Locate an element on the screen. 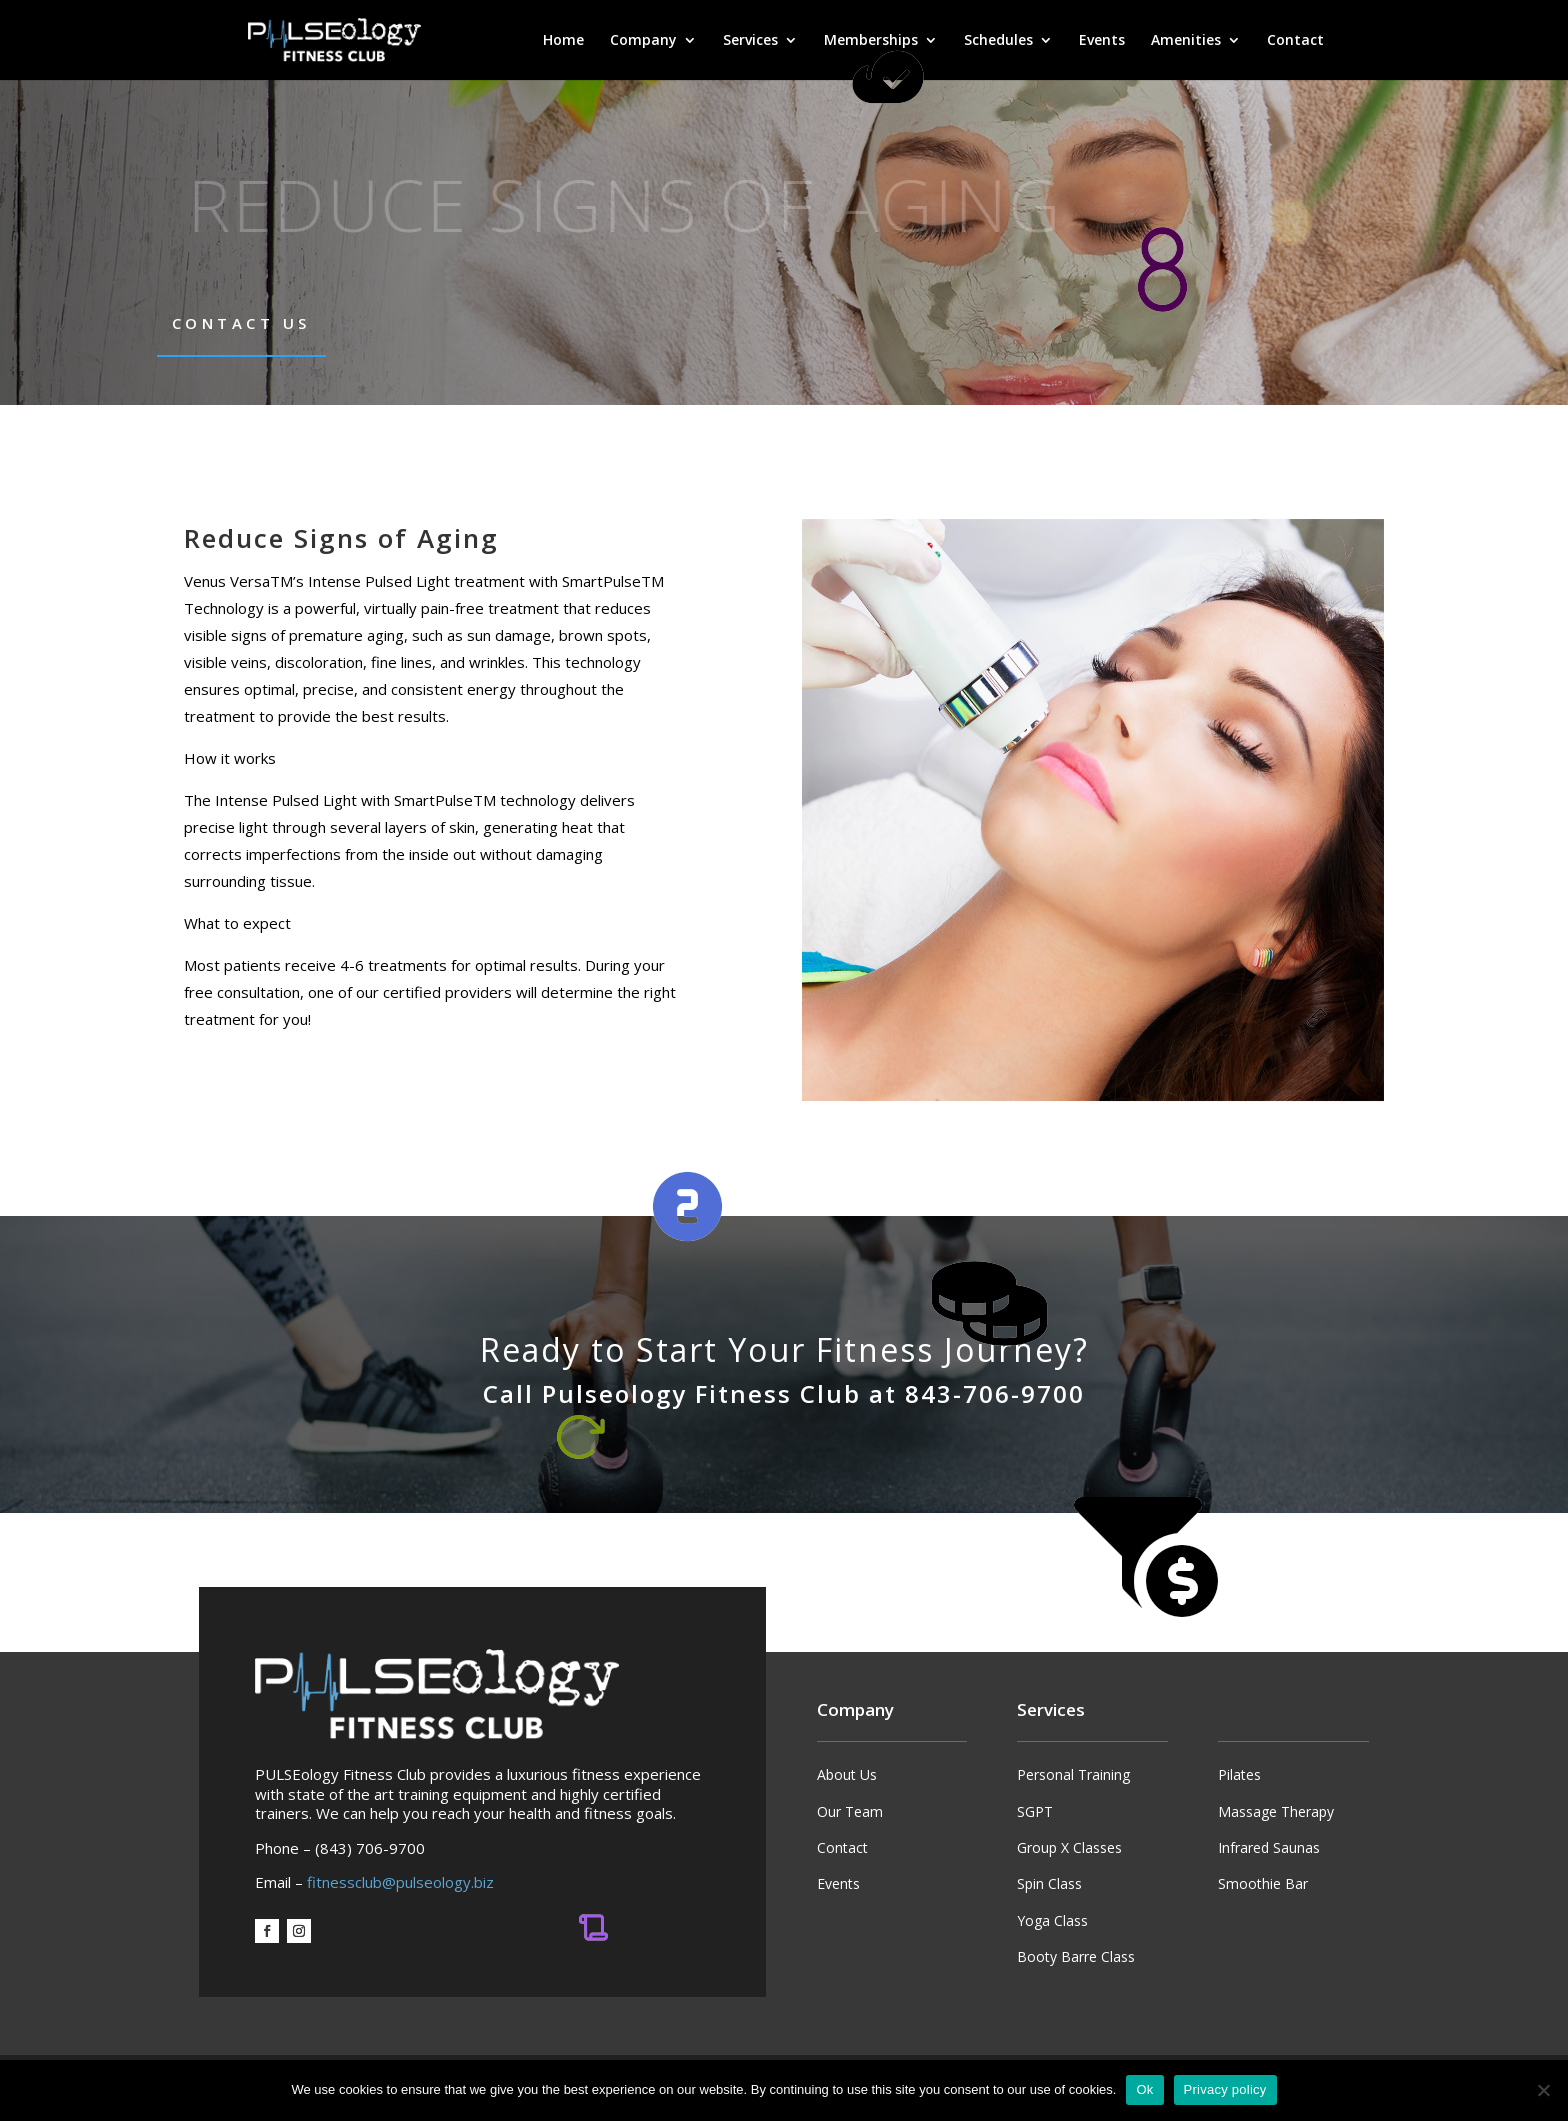 This screenshot has height=2121, width=1568. access lab or experimental features is located at coordinates (1316, 1017).